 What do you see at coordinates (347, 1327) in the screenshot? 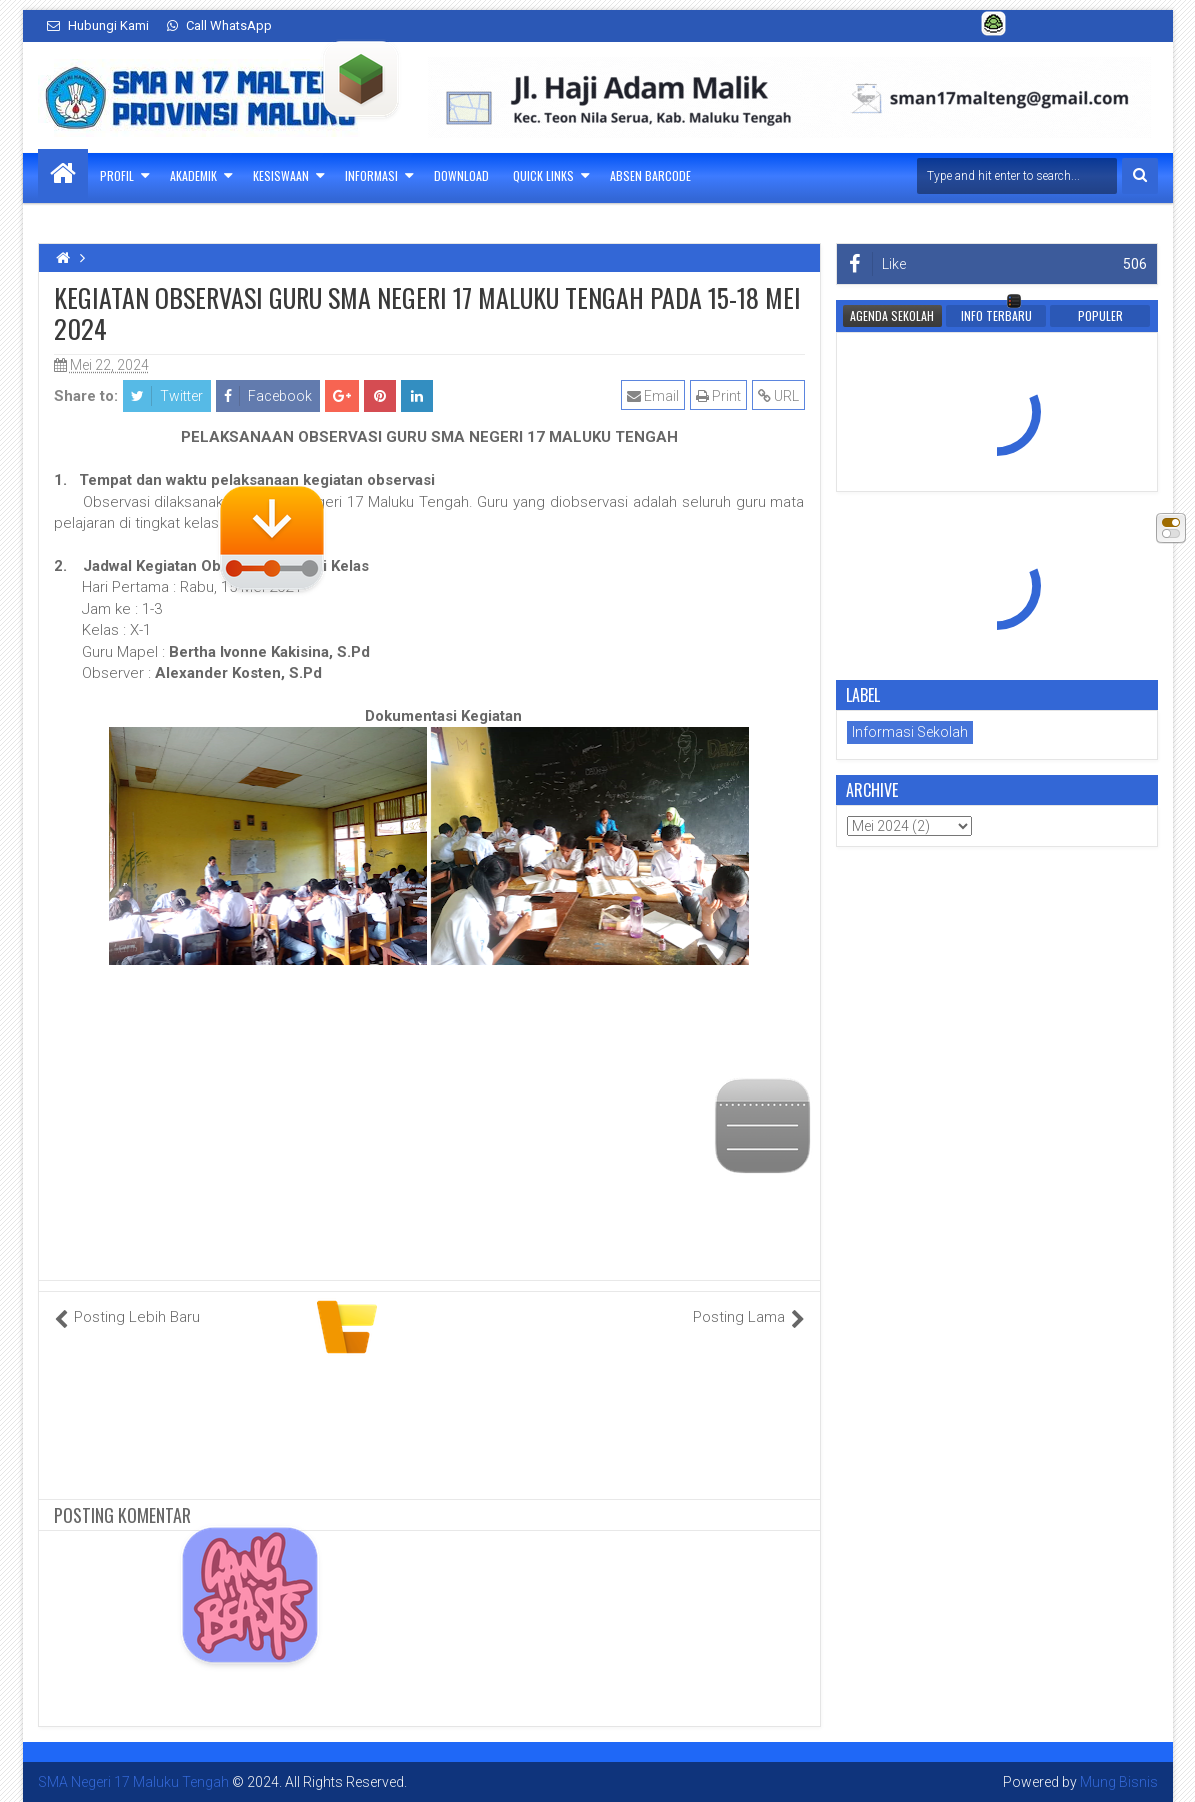
I see `open the commerce or shopping app` at bounding box center [347, 1327].